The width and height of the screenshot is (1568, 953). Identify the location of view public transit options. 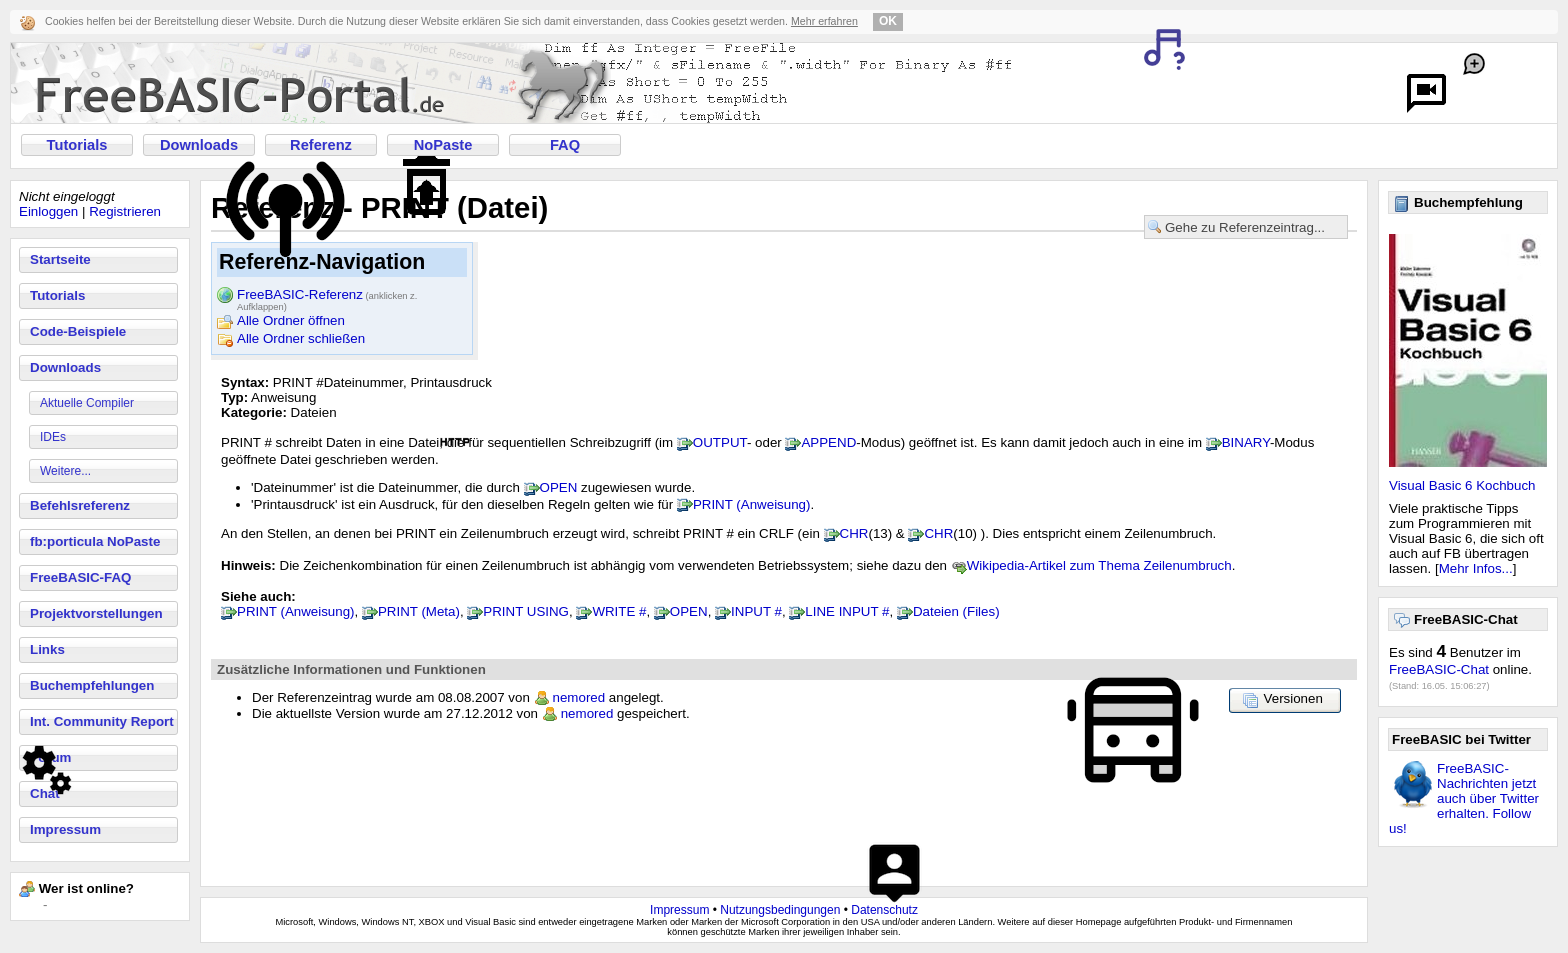
(1133, 730).